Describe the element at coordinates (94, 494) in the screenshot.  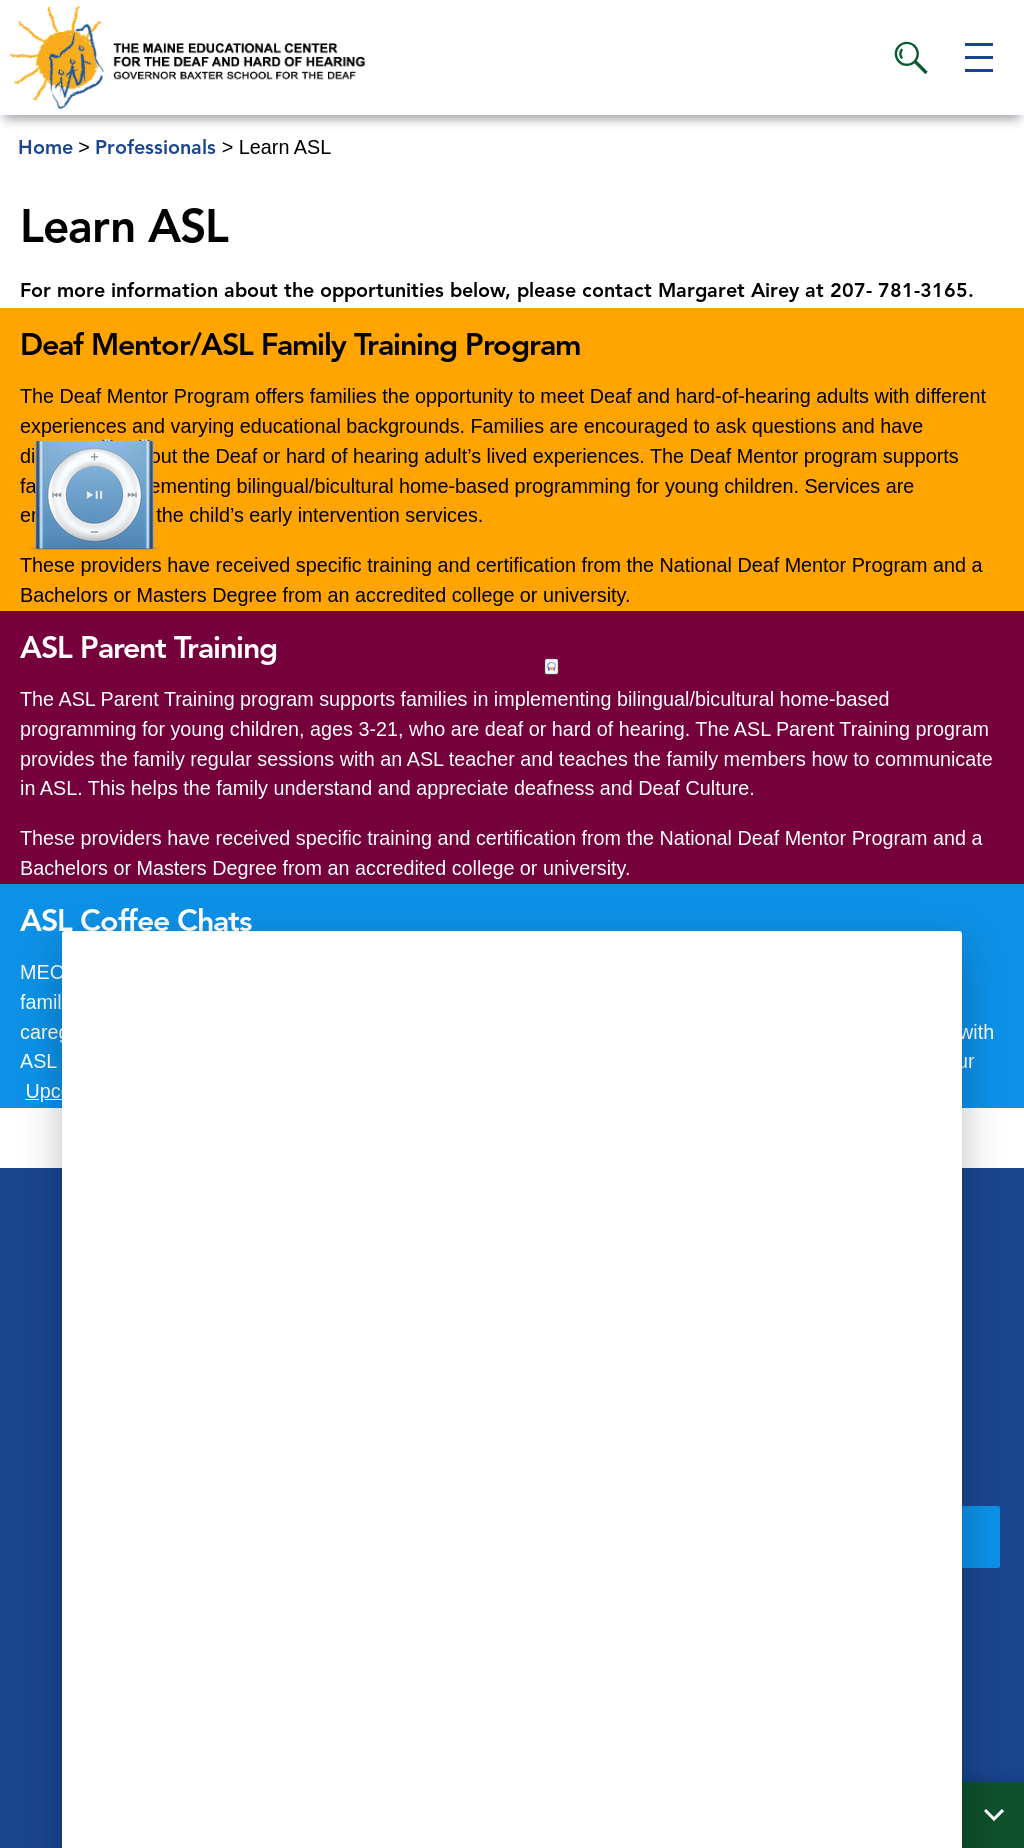
I see `iPod shuffle device connected` at that location.